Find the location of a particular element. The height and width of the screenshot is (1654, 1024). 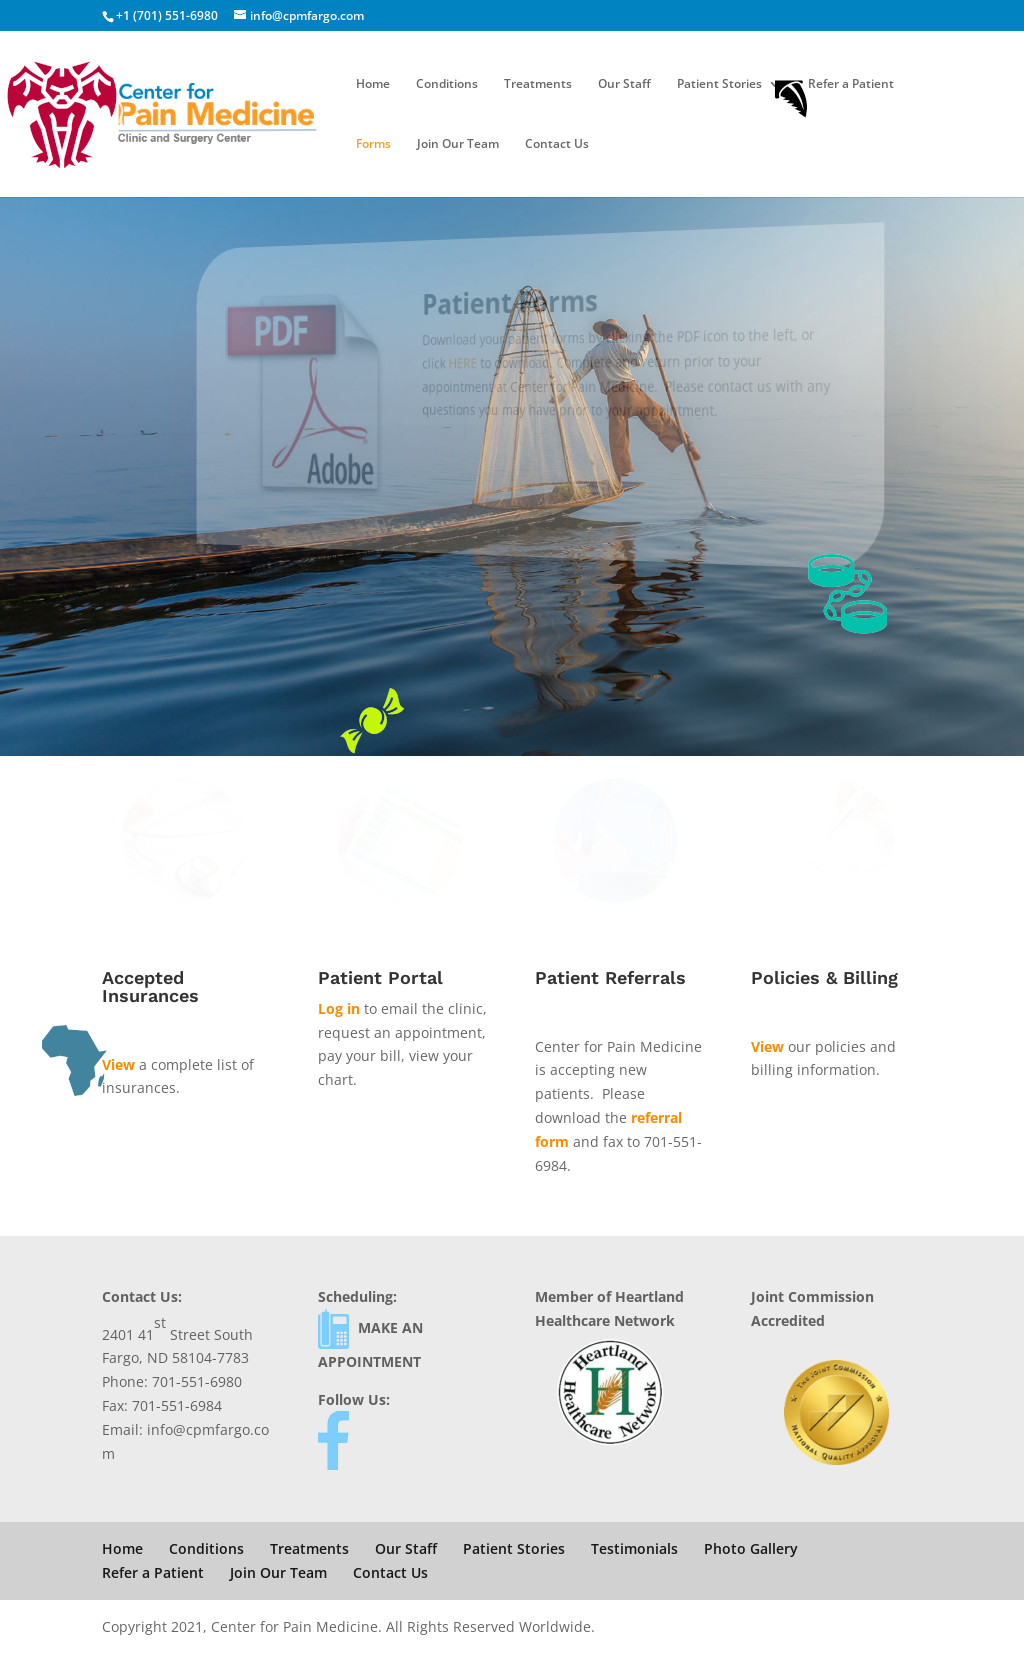

select africa as your region is located at coordinates (74, 1060).